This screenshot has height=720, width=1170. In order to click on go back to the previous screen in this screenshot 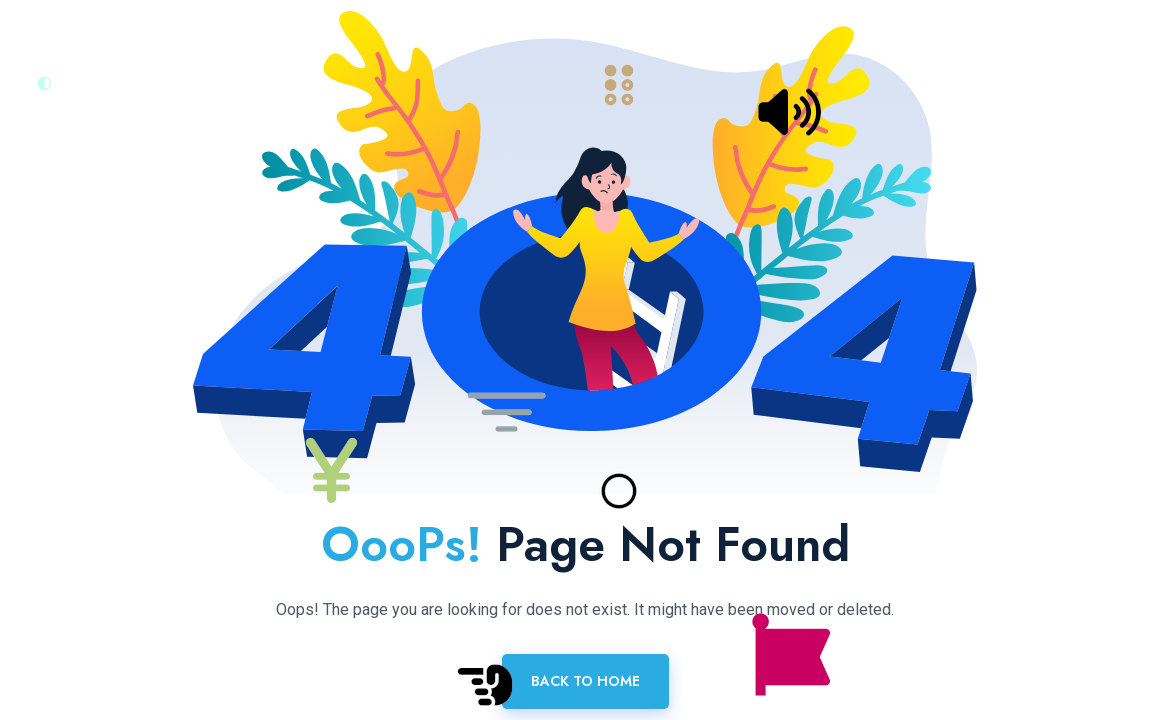, I will do `click(485, 685)`.